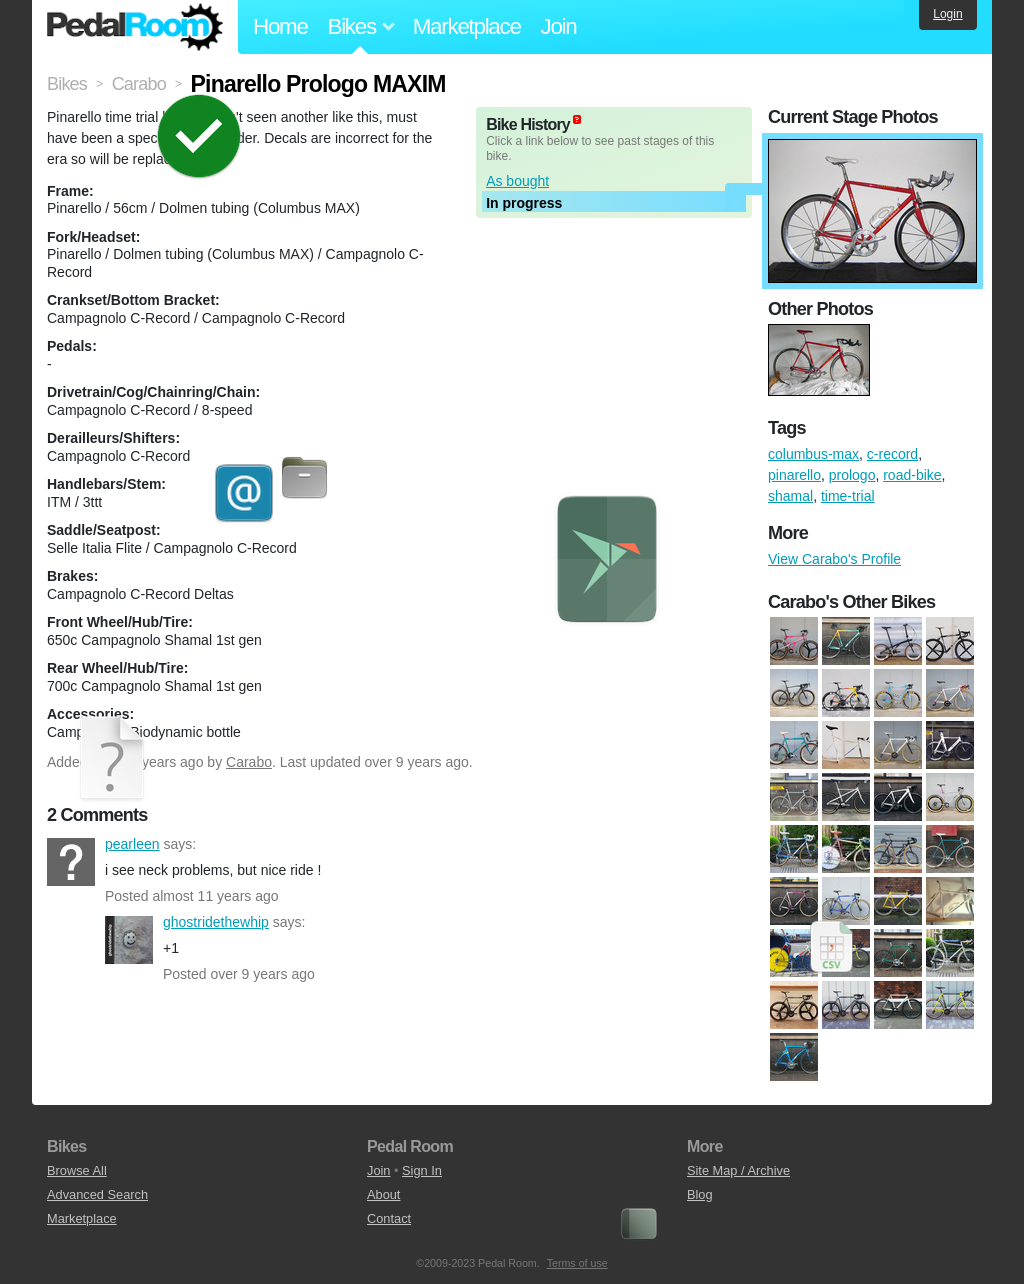 The height and width of the screenshot is (1284, 1024). I want to click on open a CSV spreadsheet file, so click(831, 946).